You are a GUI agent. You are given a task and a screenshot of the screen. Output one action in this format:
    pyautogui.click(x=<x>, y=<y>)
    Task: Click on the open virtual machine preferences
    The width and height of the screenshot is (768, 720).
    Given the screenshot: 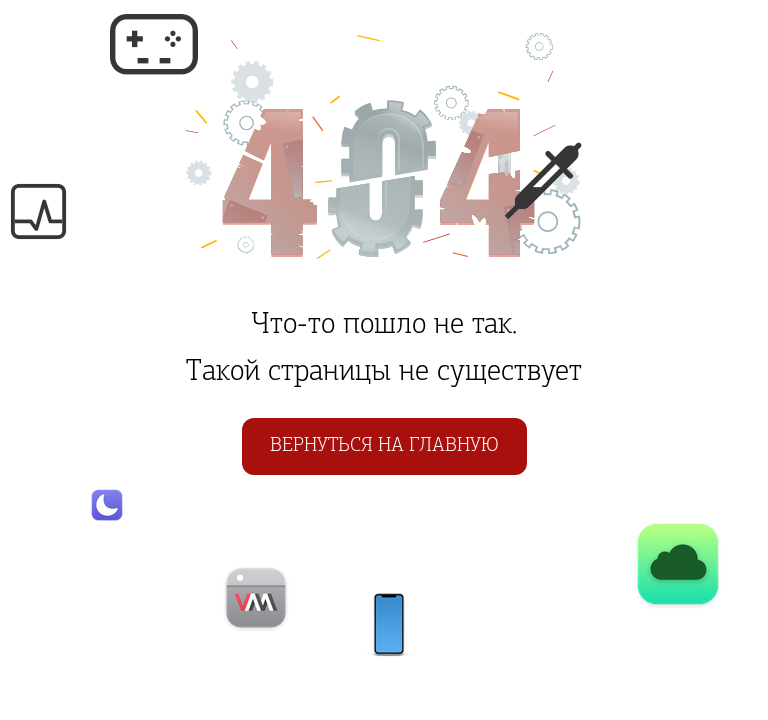 What is the action you would take?
    pyautogui.click(x=256, y=599)
    